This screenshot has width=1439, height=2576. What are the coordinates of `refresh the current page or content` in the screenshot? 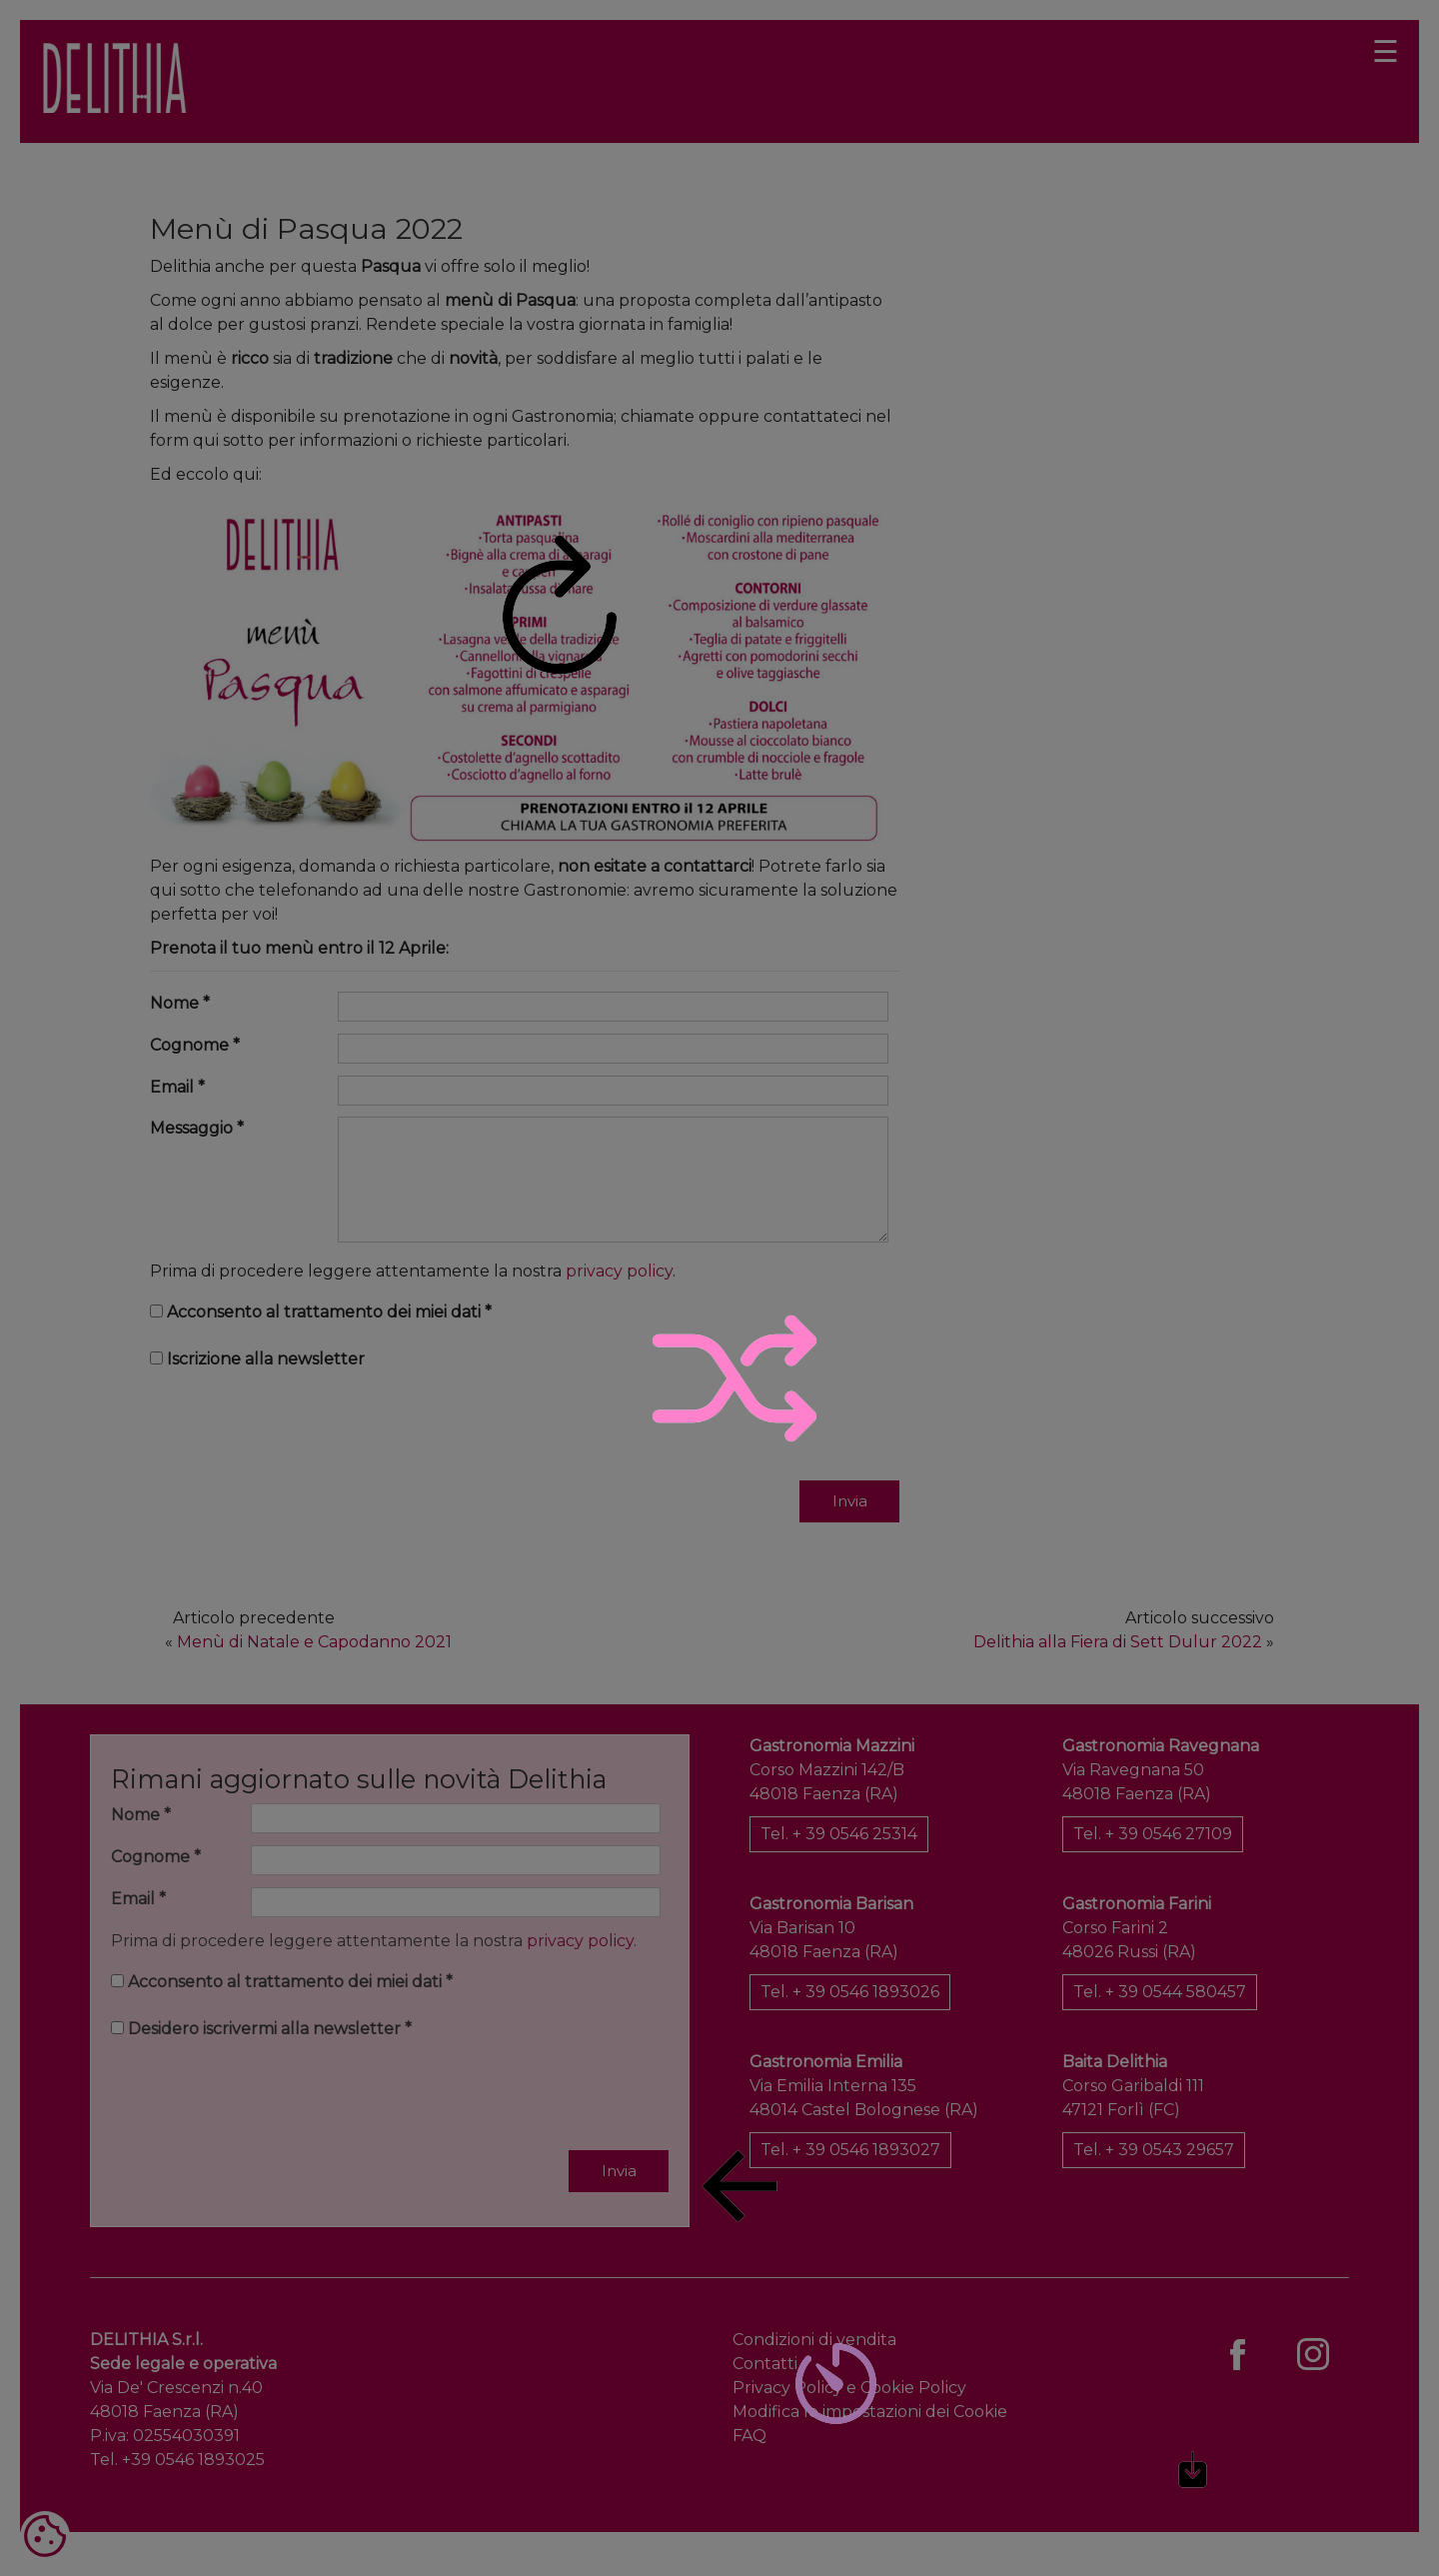 It's located at (560, 605).